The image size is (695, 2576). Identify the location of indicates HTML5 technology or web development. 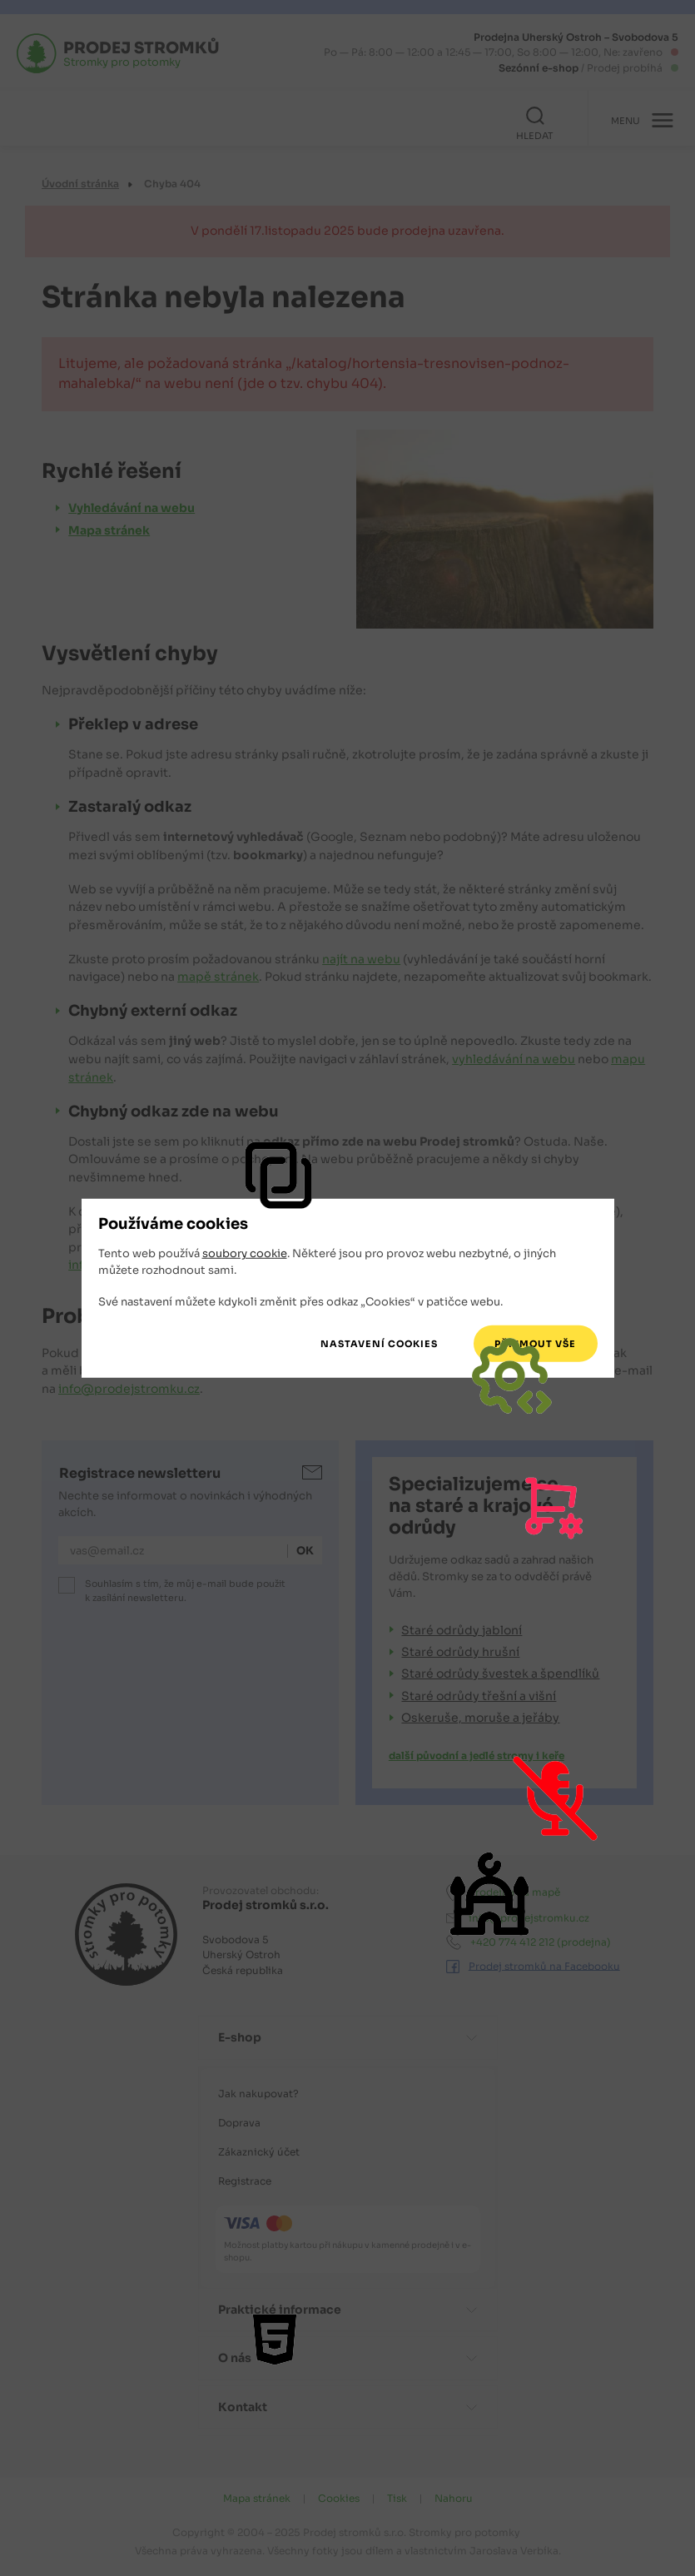
(275, 2340).